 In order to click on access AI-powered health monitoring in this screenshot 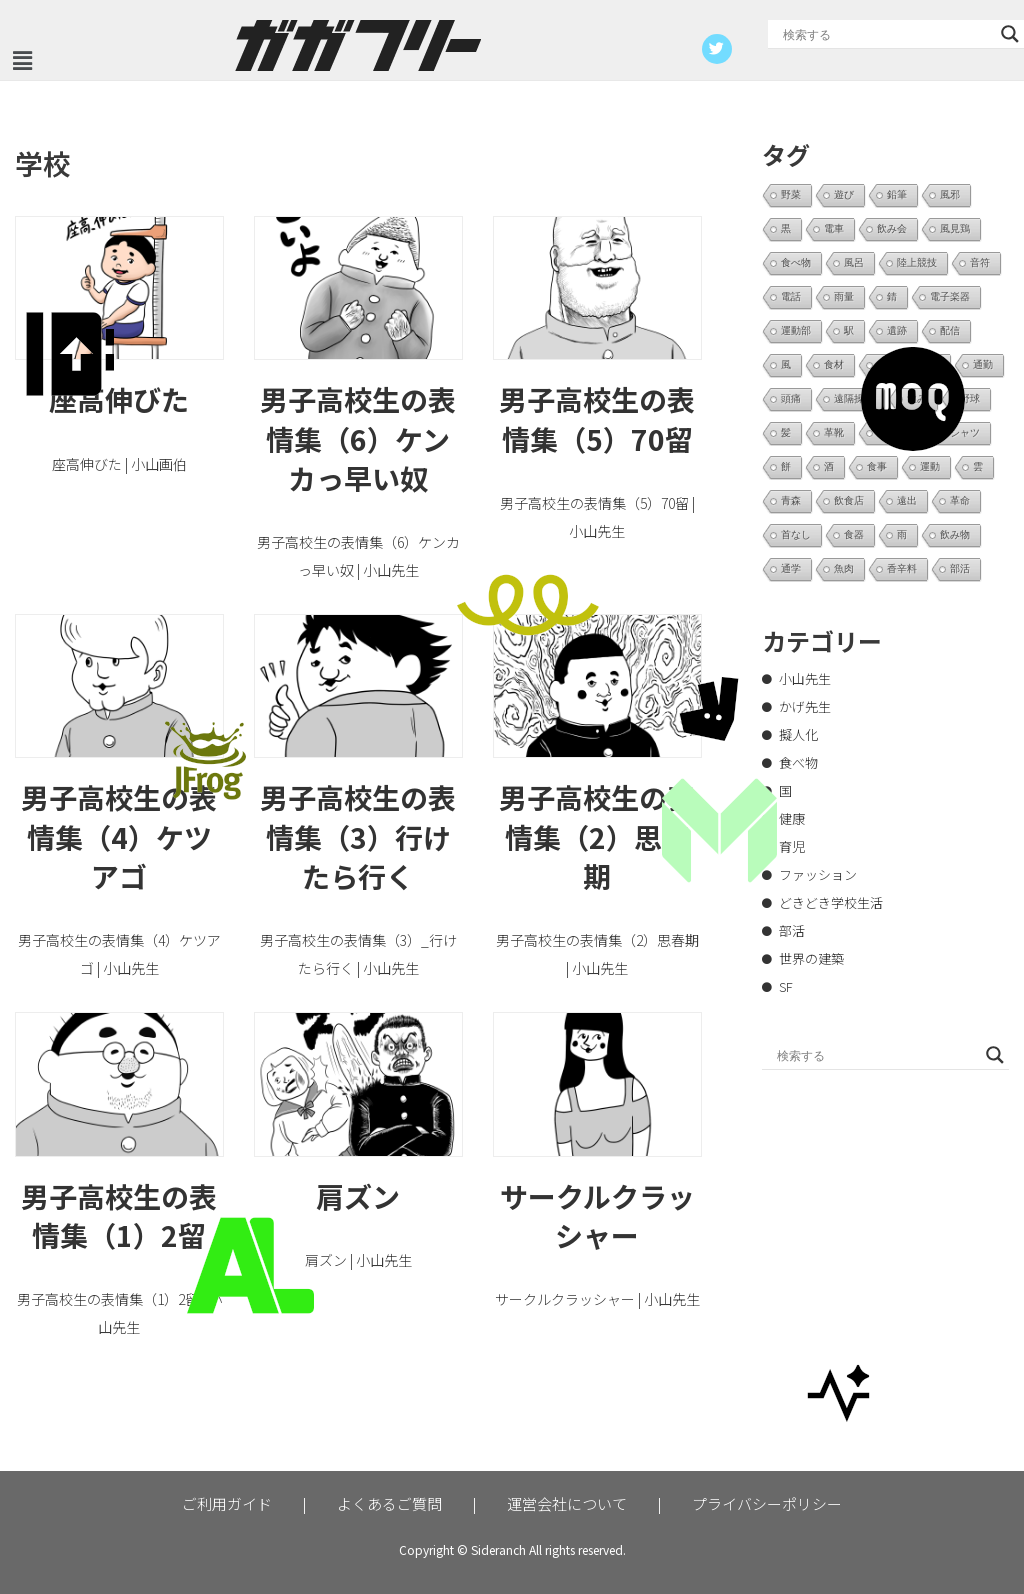, I will do `click(838, 1395)`.